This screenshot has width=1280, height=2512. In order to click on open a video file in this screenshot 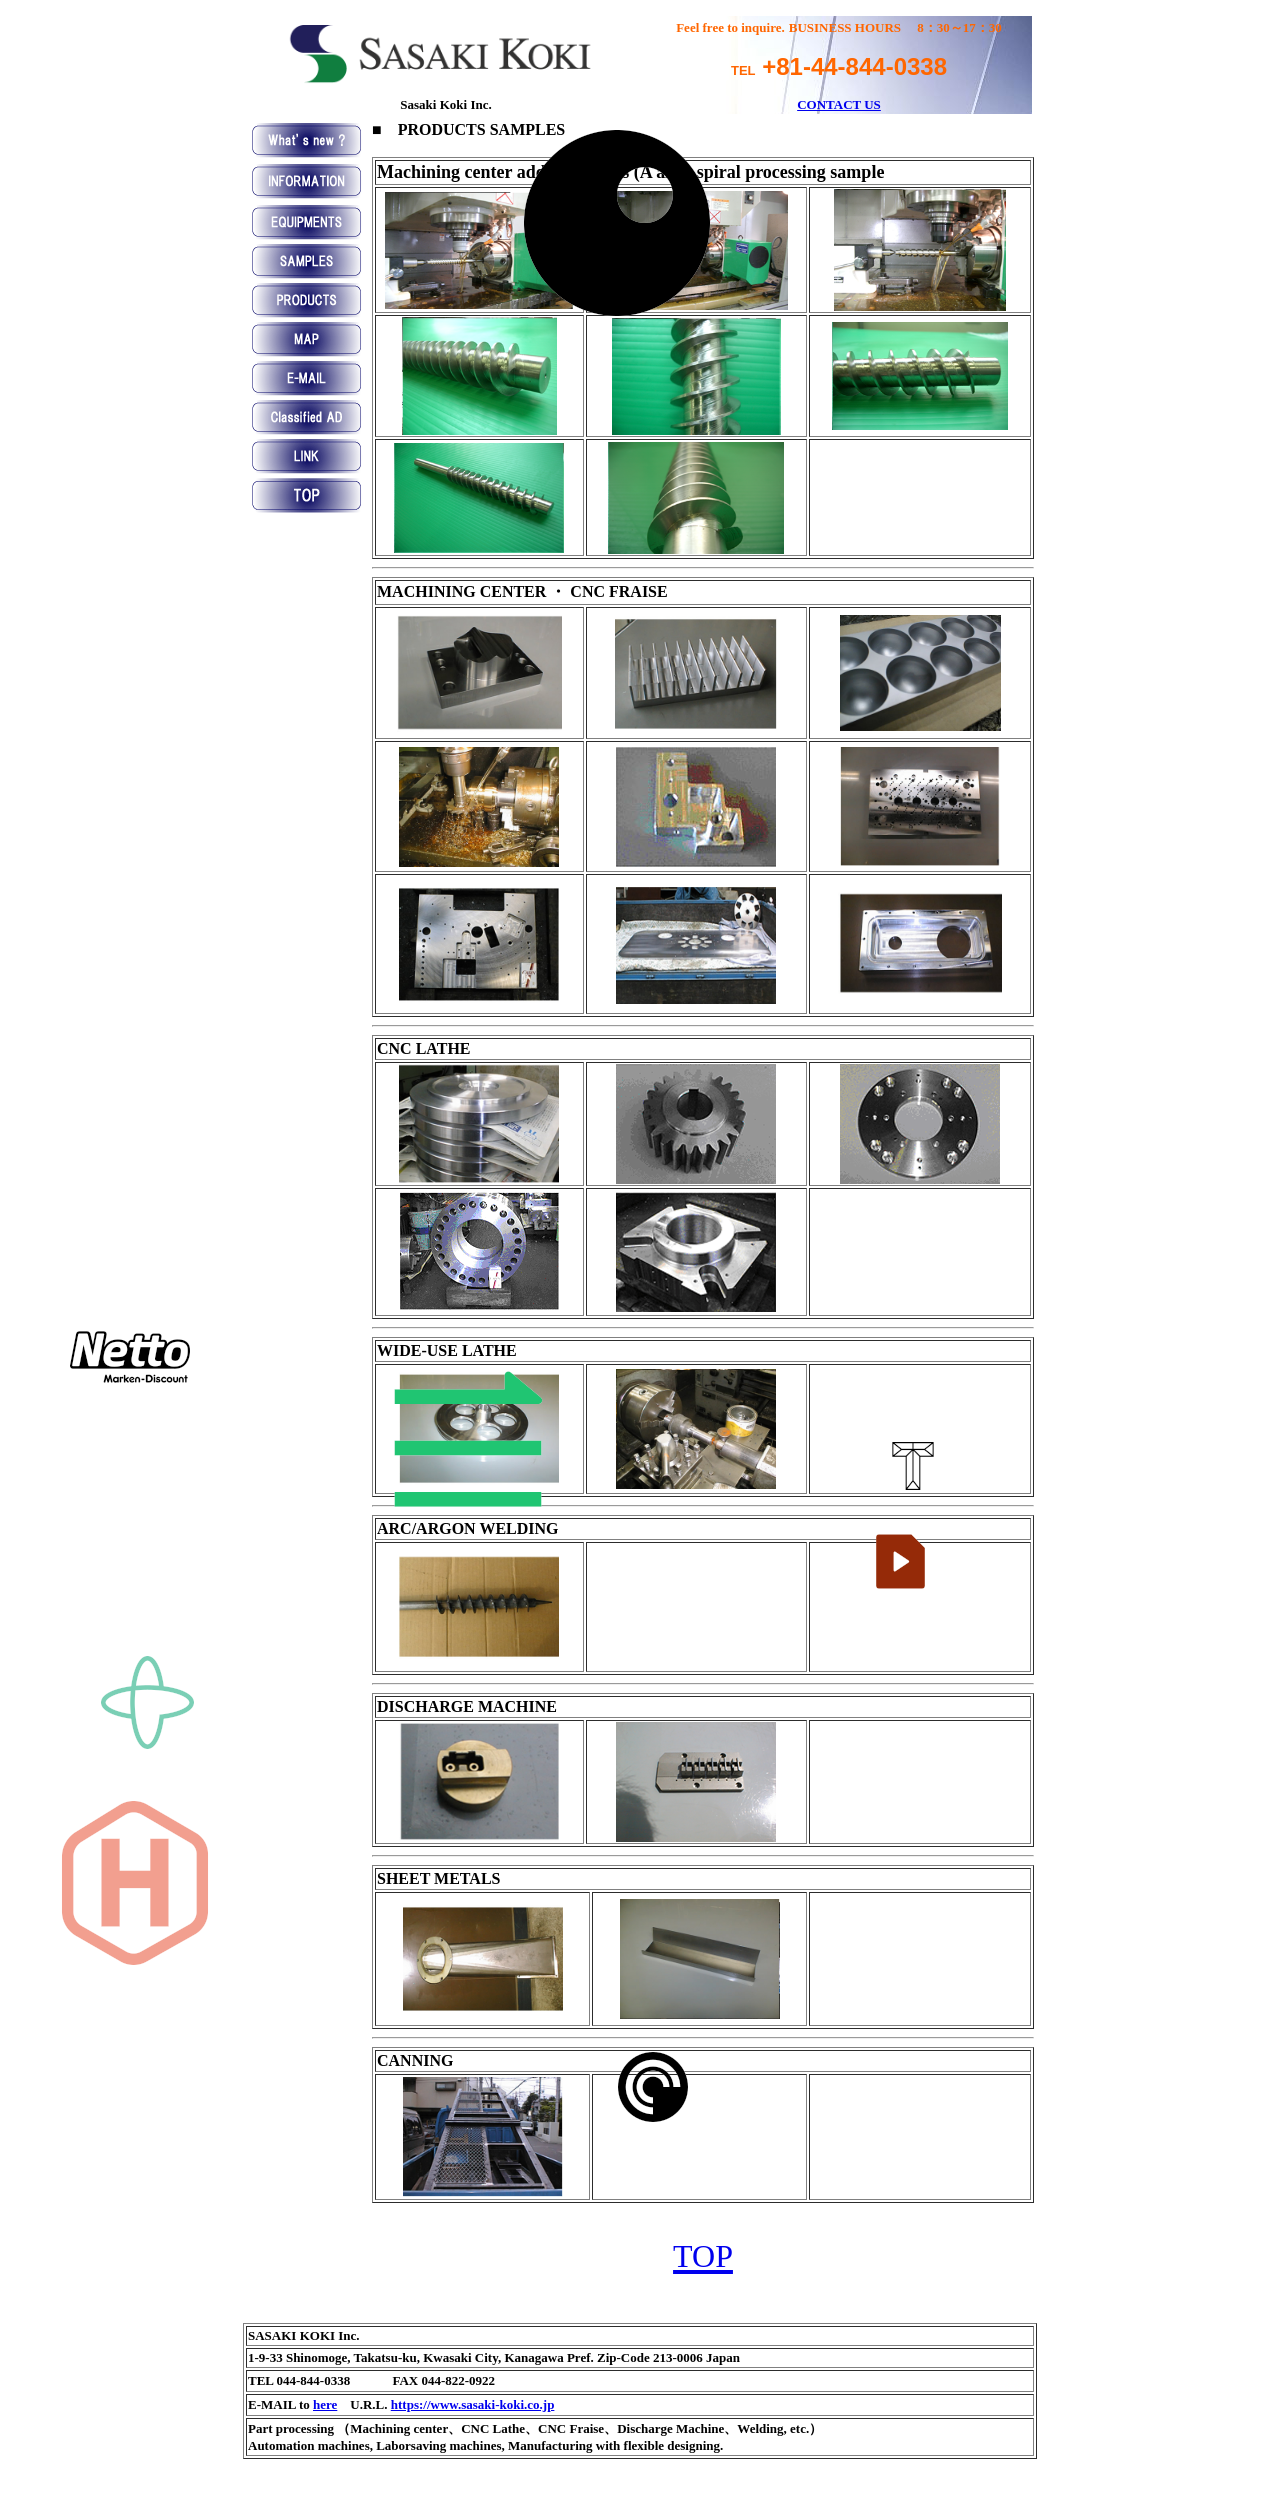, I will do `click(900, 1561)`.